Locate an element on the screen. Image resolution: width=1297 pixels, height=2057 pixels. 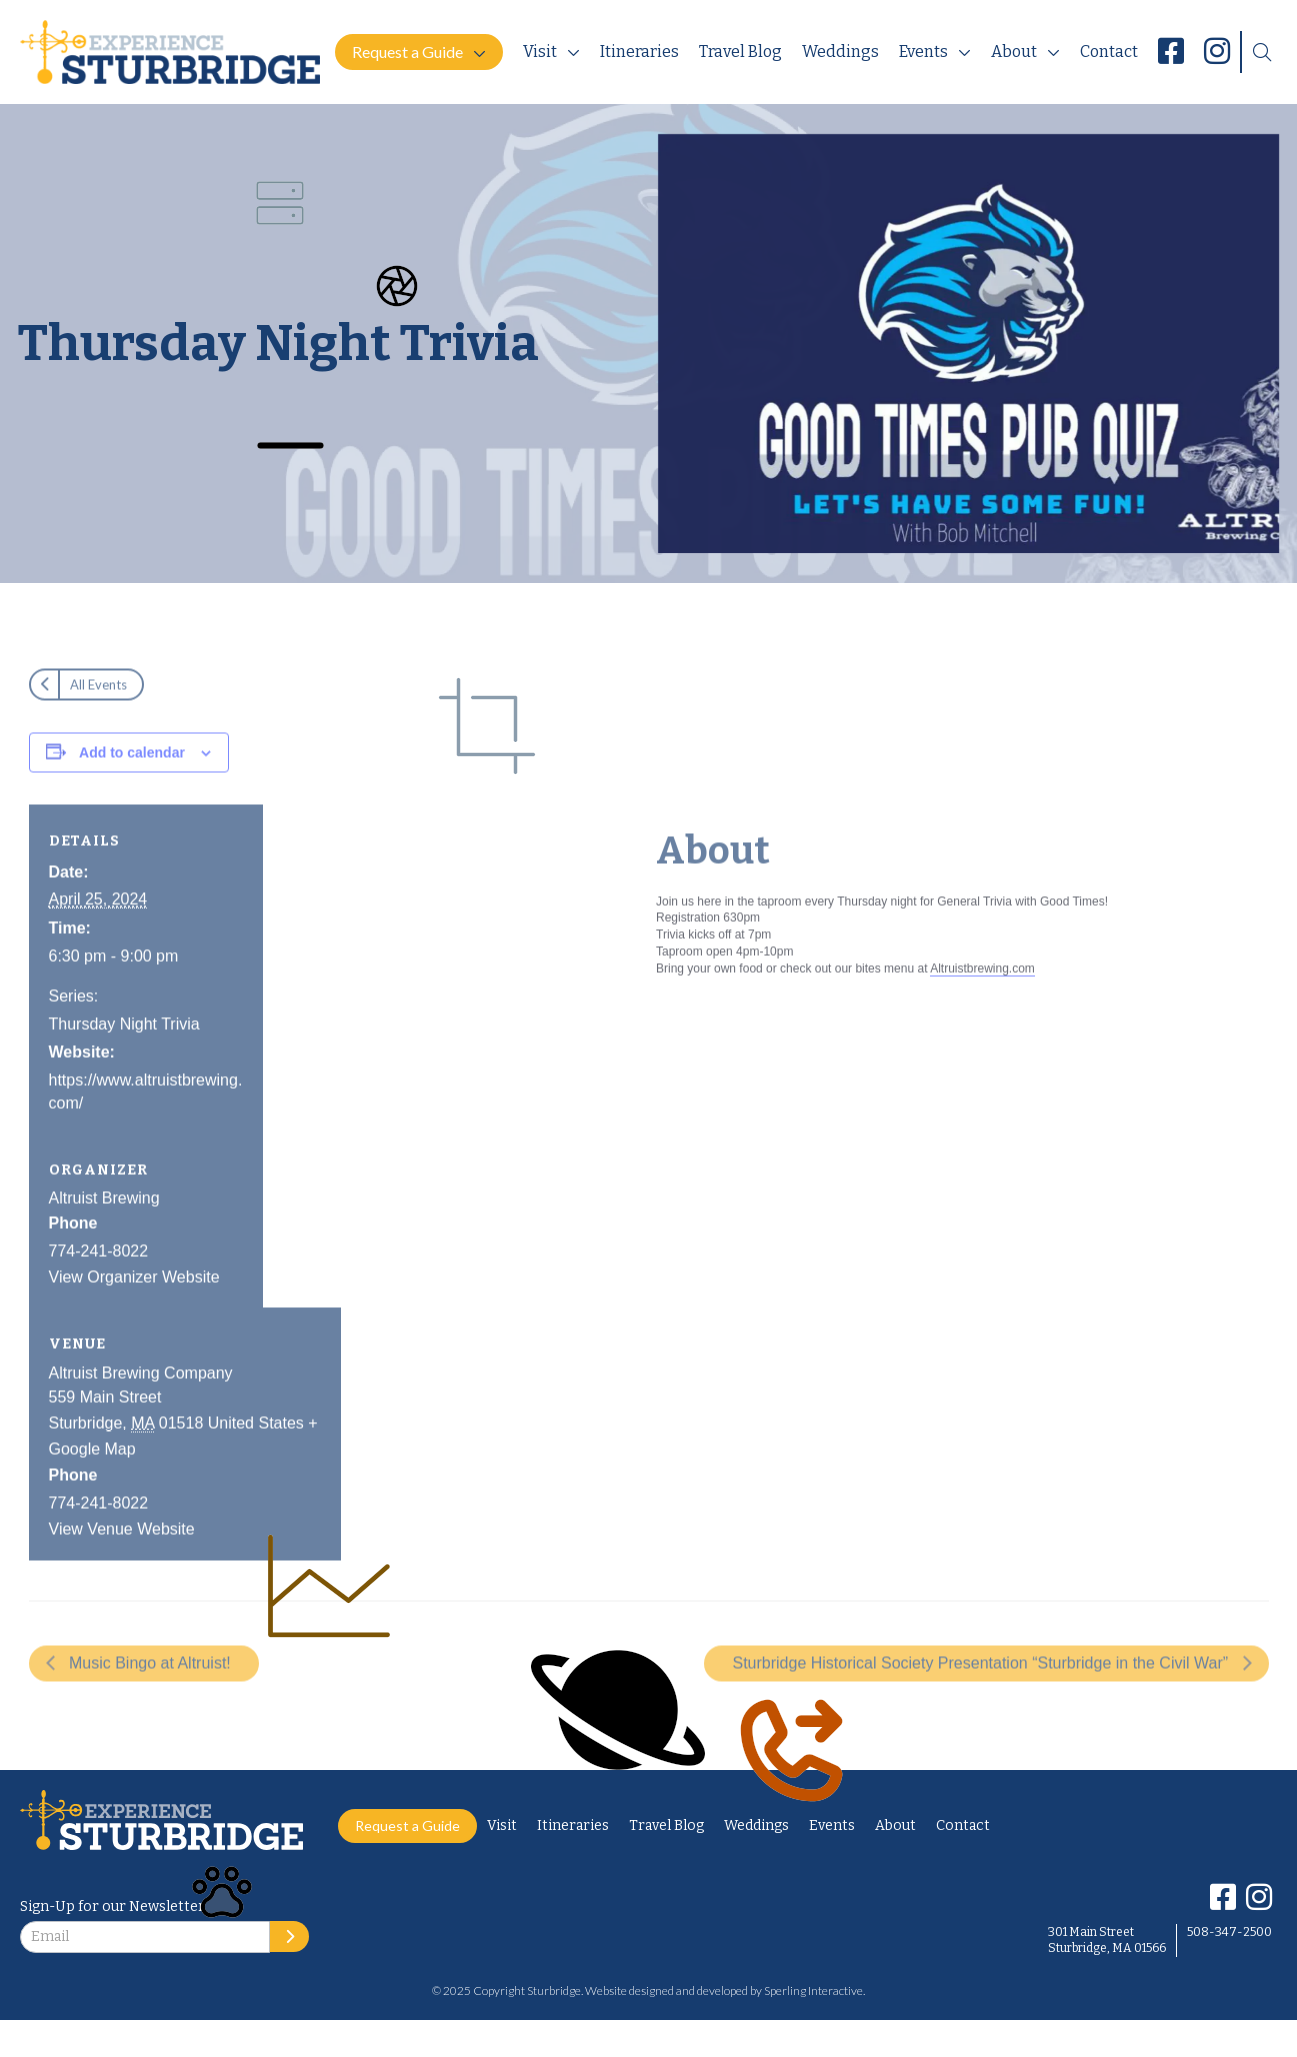
access storage or server settings is located at coordinates (280, 203).